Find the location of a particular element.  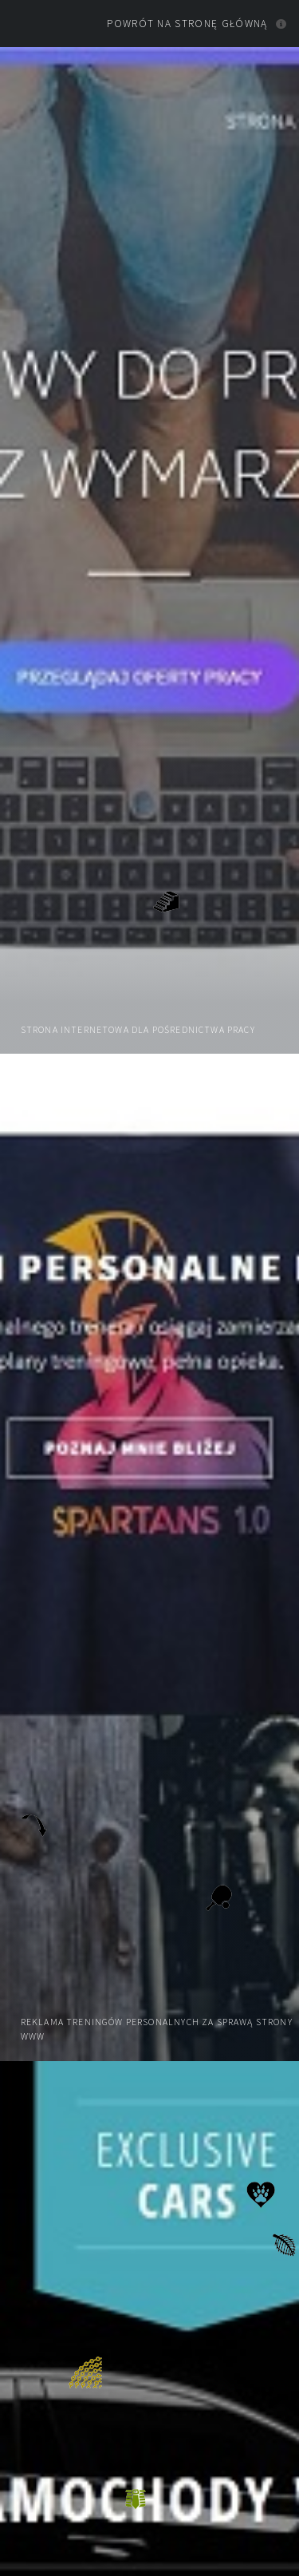

indicates a secure or encrypted connection is located at coordinates (85, 2372).